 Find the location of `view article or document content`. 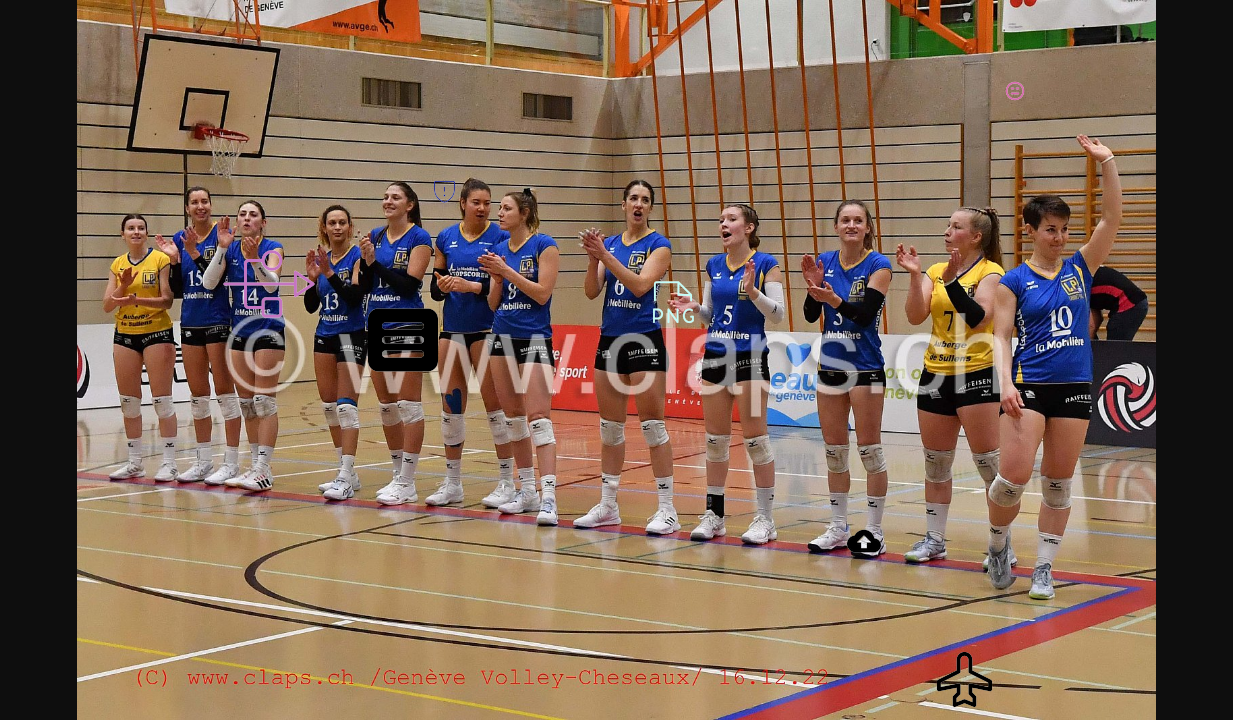

view article or document content is located at coordinates (403, 340).